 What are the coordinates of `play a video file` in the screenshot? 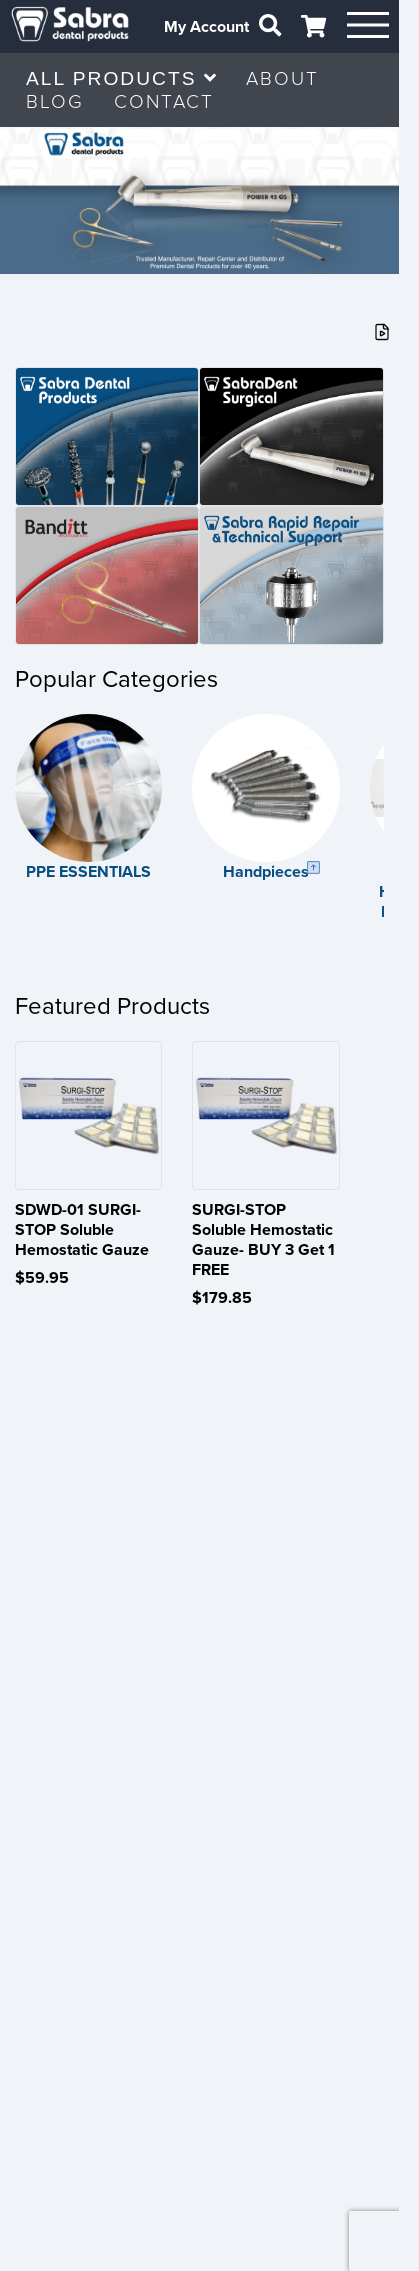 It's located at (382, 332).